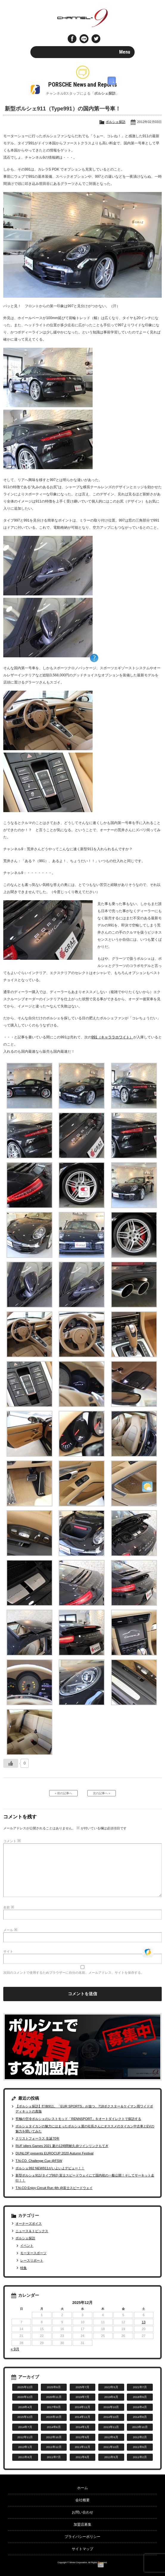 The height and width of the screenshot is (2576, 165). What do you see at coordinates (94, 658) in the screenshot?
I see `open help documentation` at bounding box center [94, 658].